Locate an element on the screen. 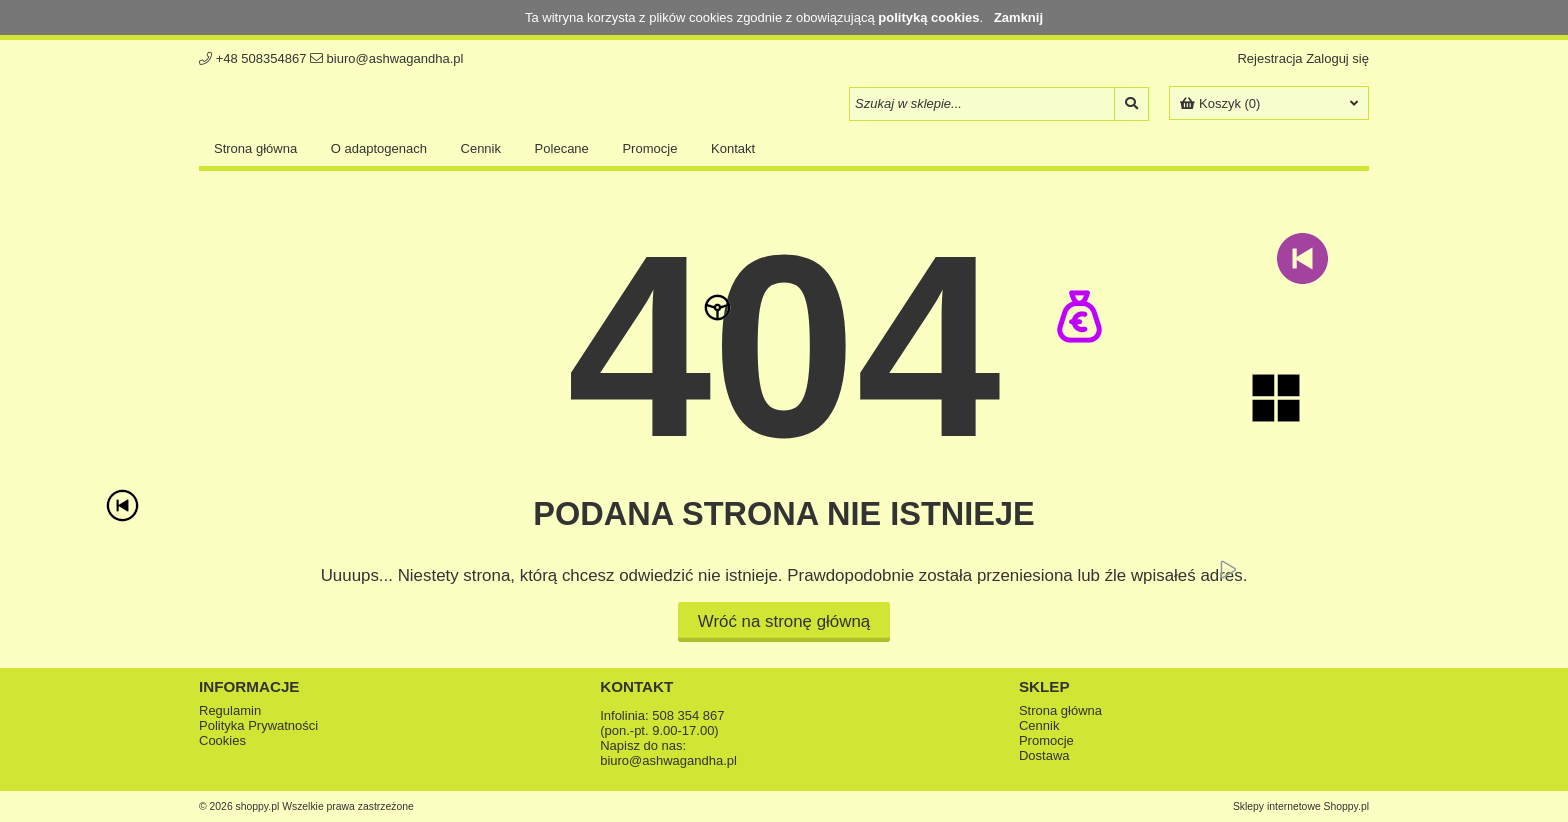 This screenshot has width=1568, height=822. start playing media is located at coordinates (1228, 569).